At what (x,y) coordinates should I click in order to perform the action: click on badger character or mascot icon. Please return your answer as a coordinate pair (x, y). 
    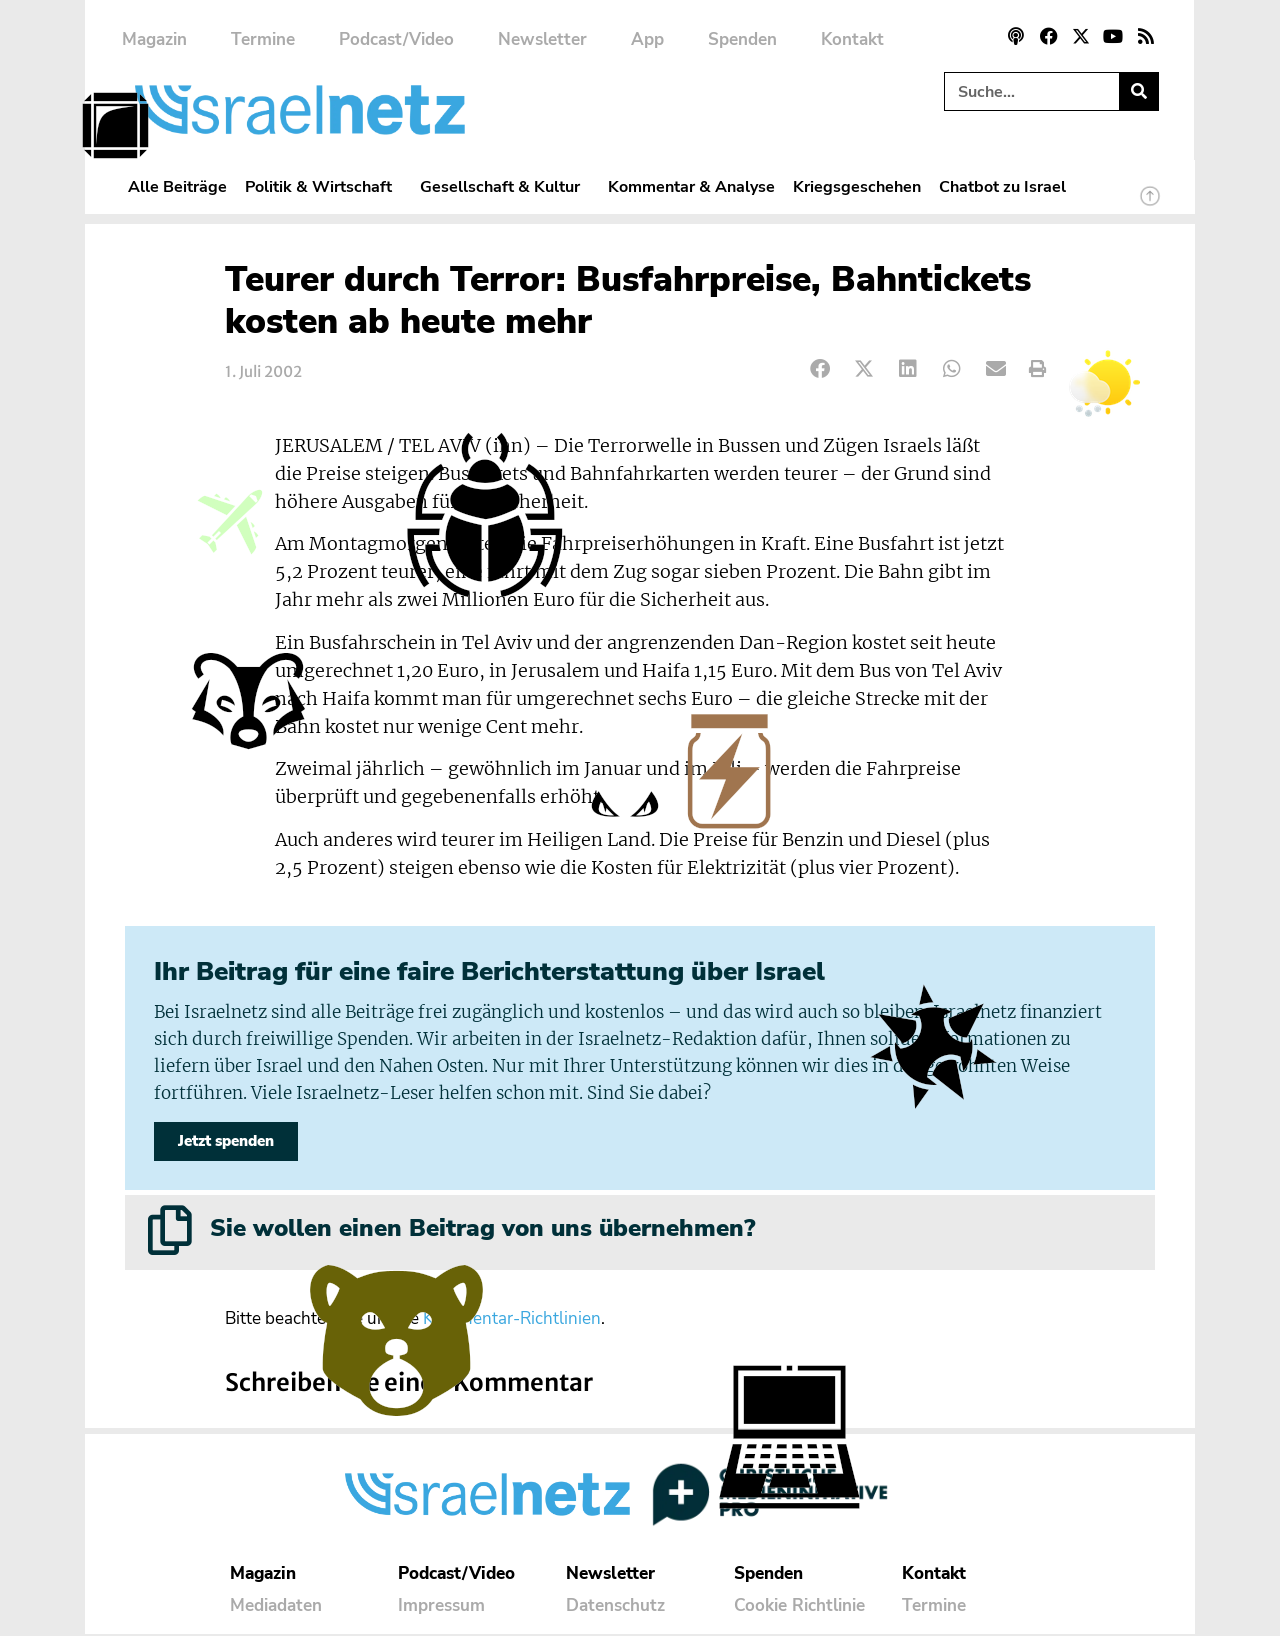
    Looking at the image, I should click on (248, 698).